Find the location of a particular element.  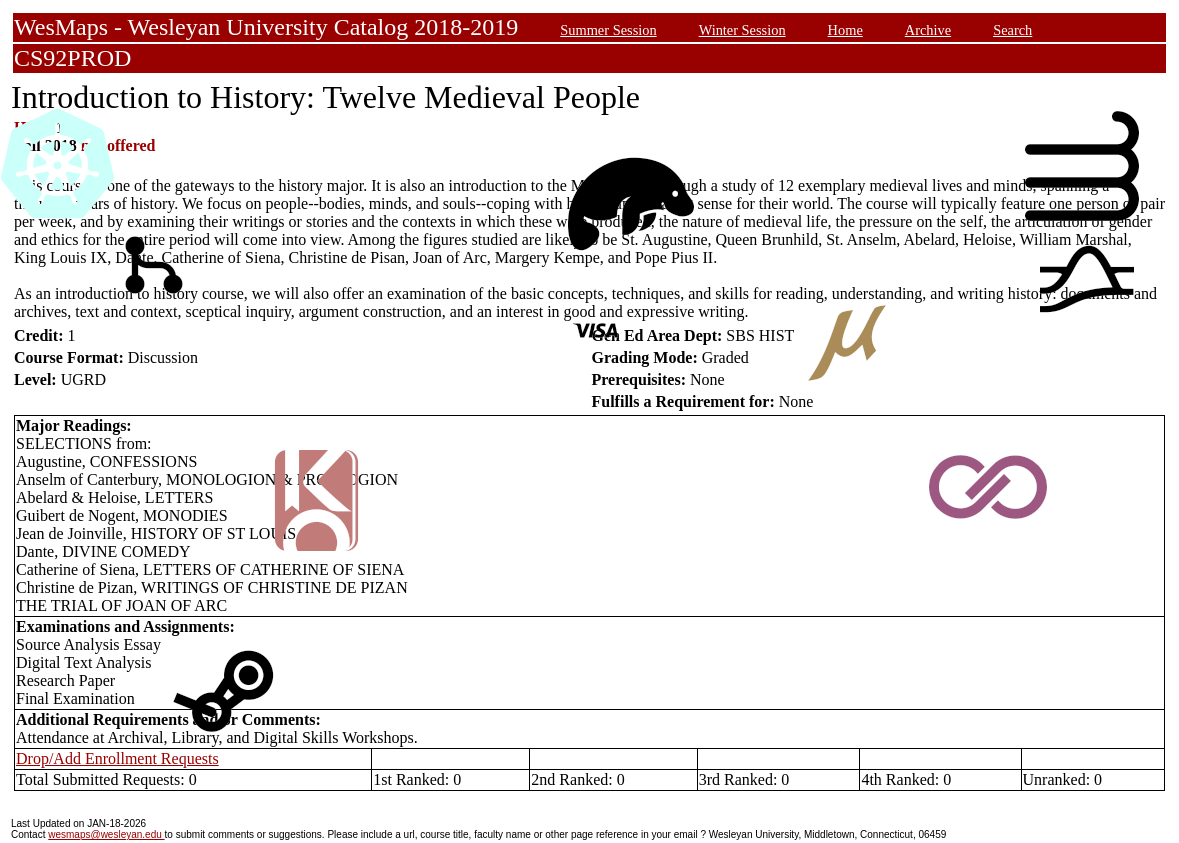

open MicroStation application is located at coordinates (847, 343).